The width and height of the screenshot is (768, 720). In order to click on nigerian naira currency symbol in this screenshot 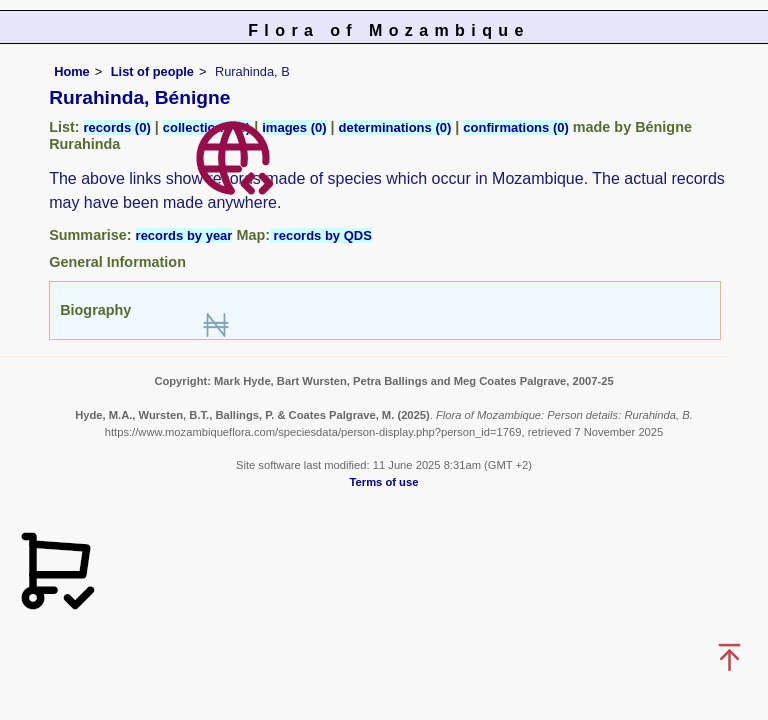, I will do `click(216, 325)`.